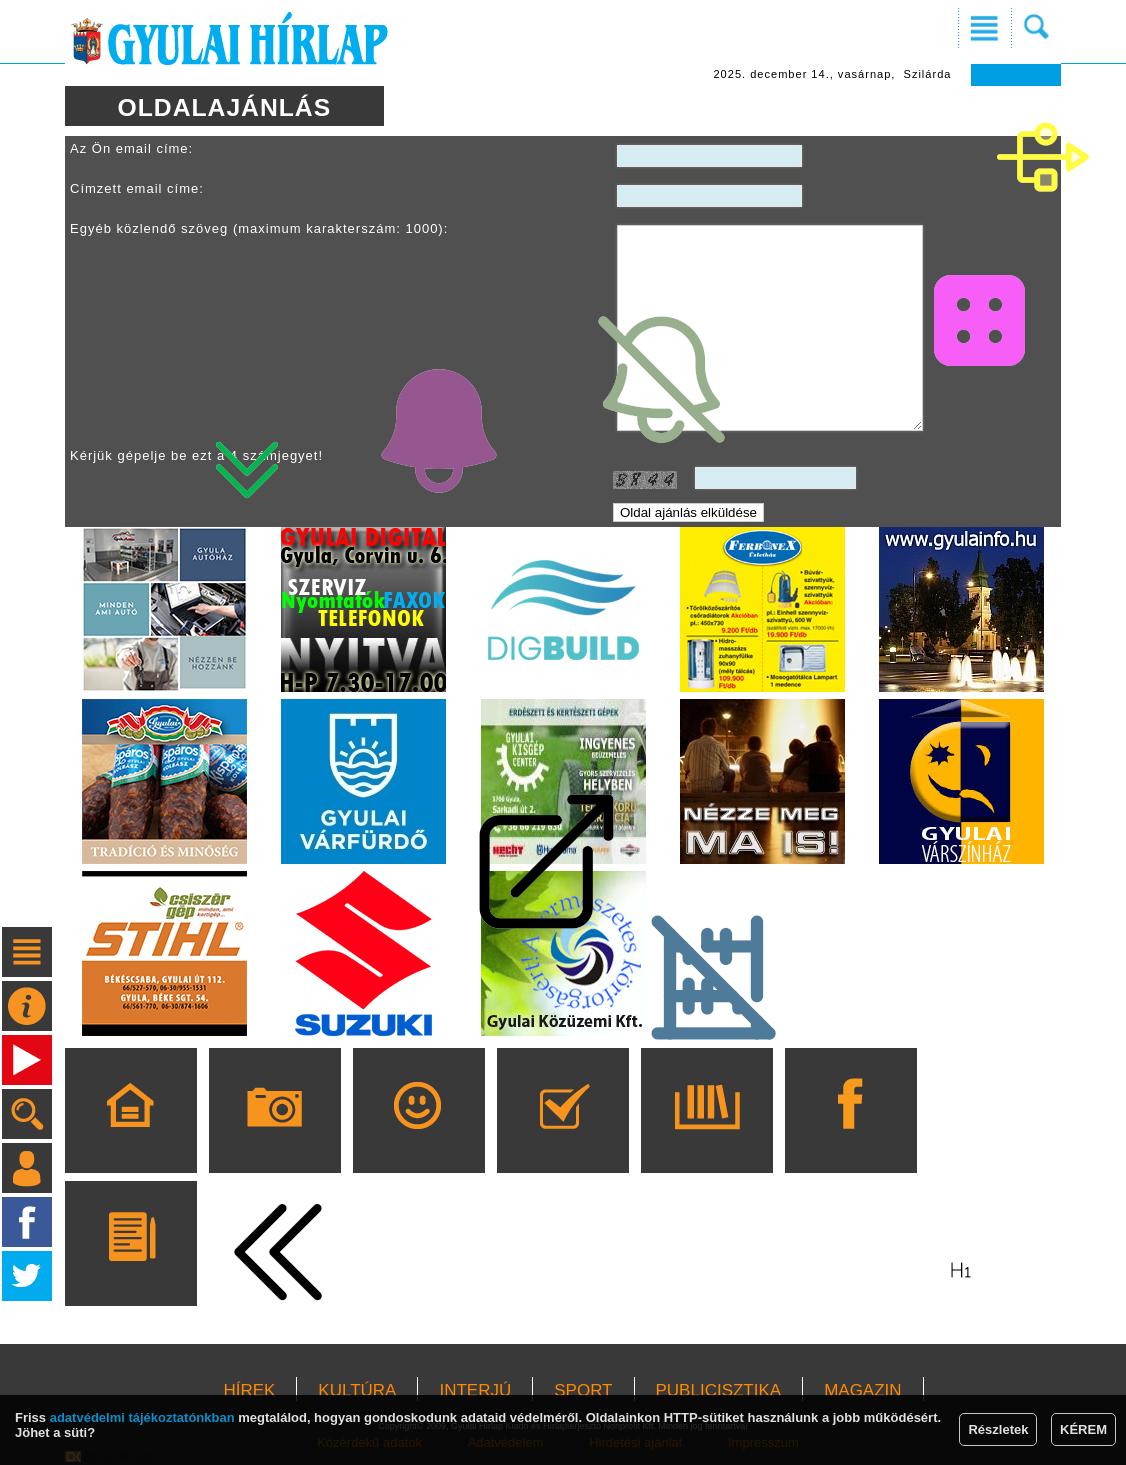  What do you see at coordinates (439, 431) in the screenshot?
I see `view notifications` at bounding box center [439, 431].